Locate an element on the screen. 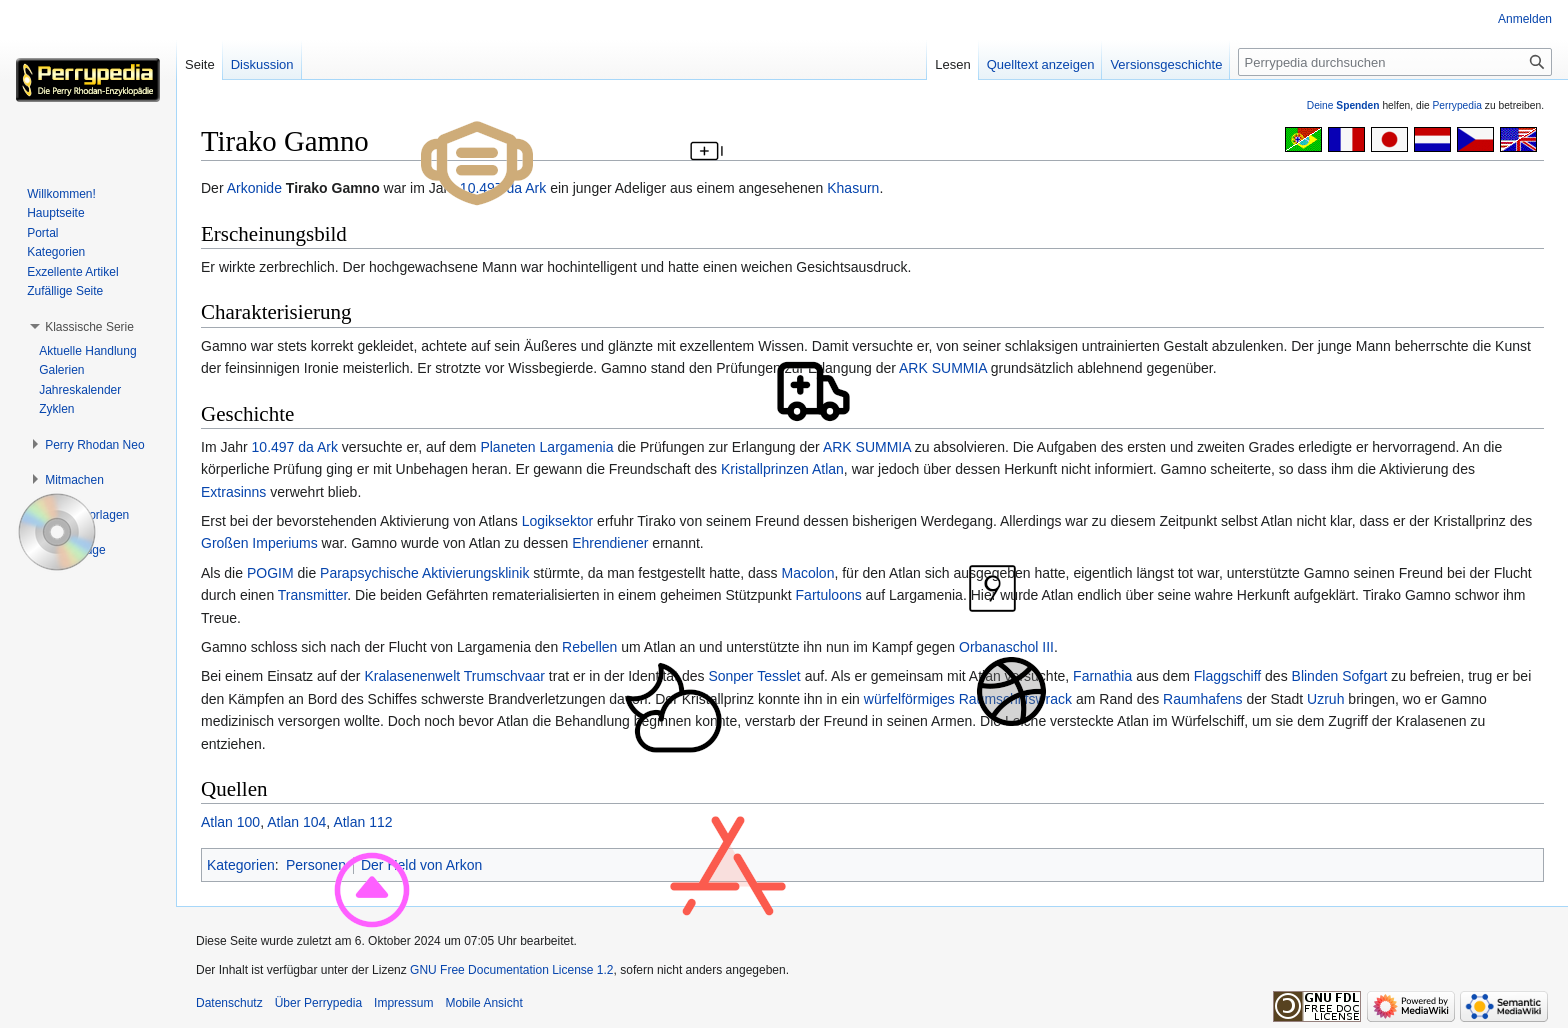 Image resolution: width=1568 pixels, height=1028 pixels. indicates nighttime or evening weather conditions is located at coordinates (671, 712).